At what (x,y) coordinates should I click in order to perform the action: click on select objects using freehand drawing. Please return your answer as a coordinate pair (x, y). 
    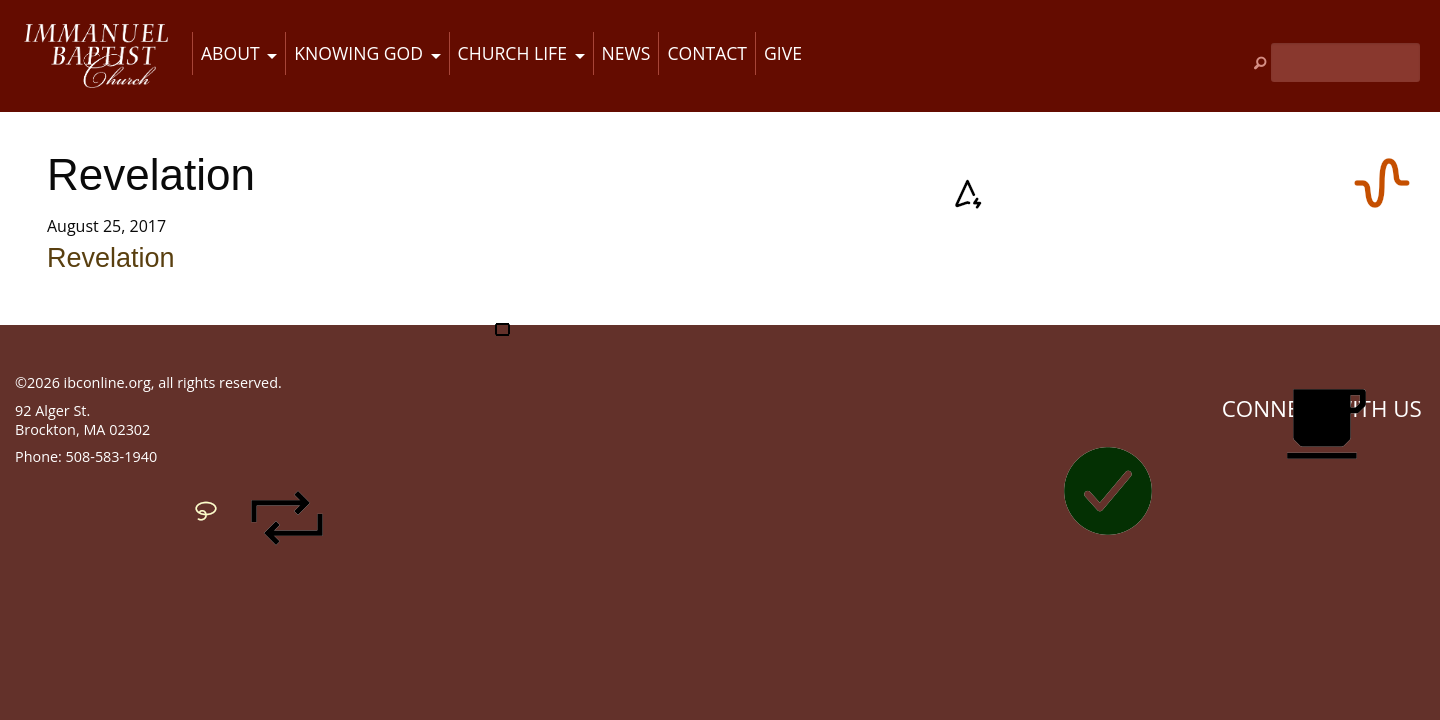
    Looking at the image, I should click on (206, 510).